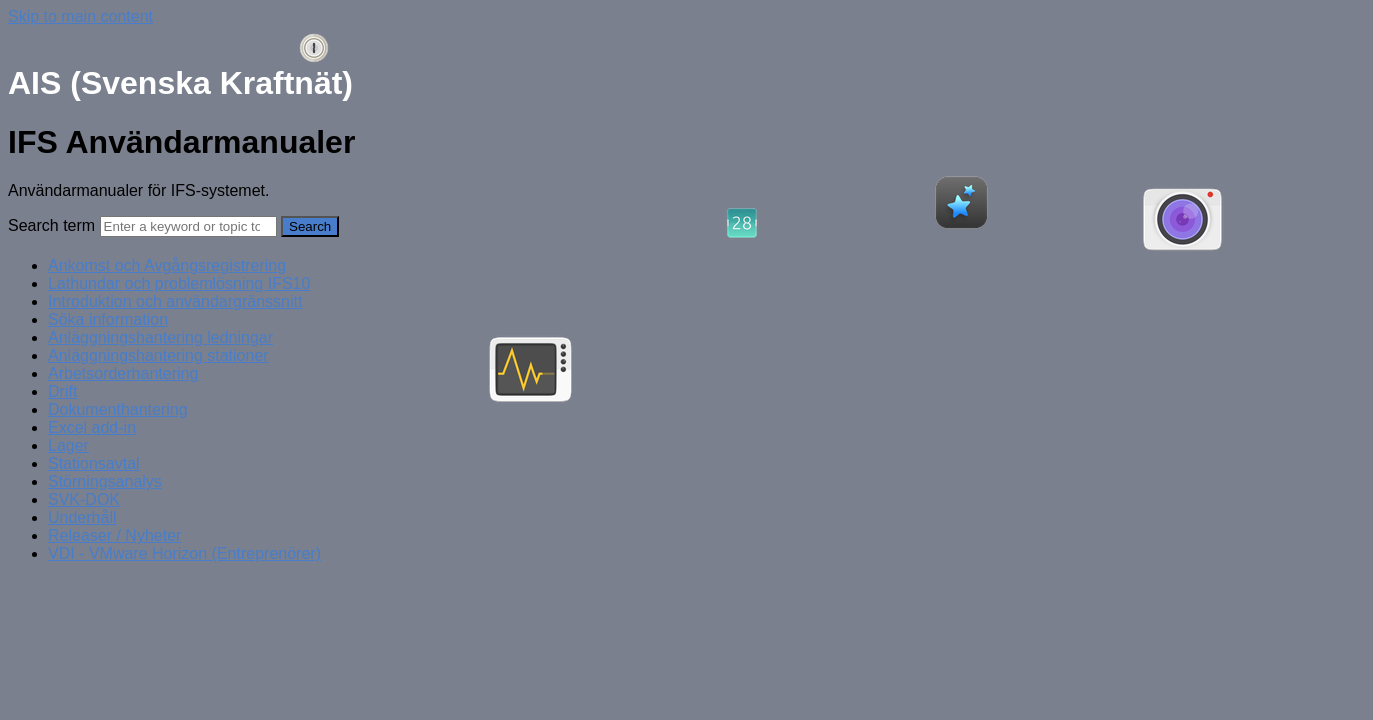 Image resolution: width=1373 pixels, height=720 pixels. I want to click on open system monitor to view CPU, memory, and process activity, so click(530, 369).